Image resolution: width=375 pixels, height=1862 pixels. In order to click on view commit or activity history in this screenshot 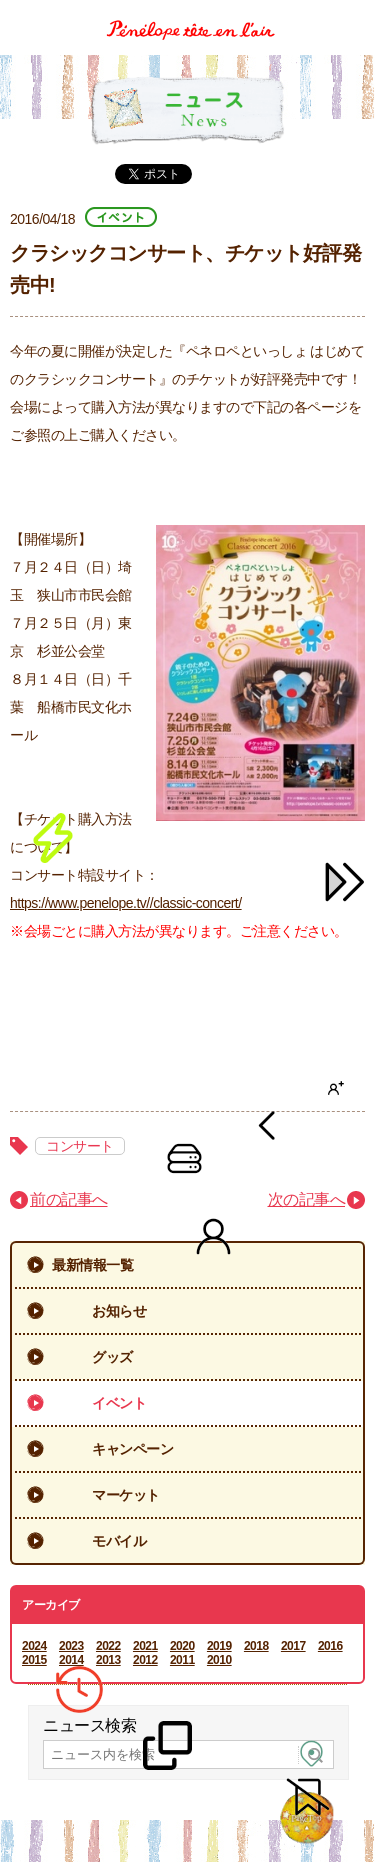, I will do `click(79, 1689)`.